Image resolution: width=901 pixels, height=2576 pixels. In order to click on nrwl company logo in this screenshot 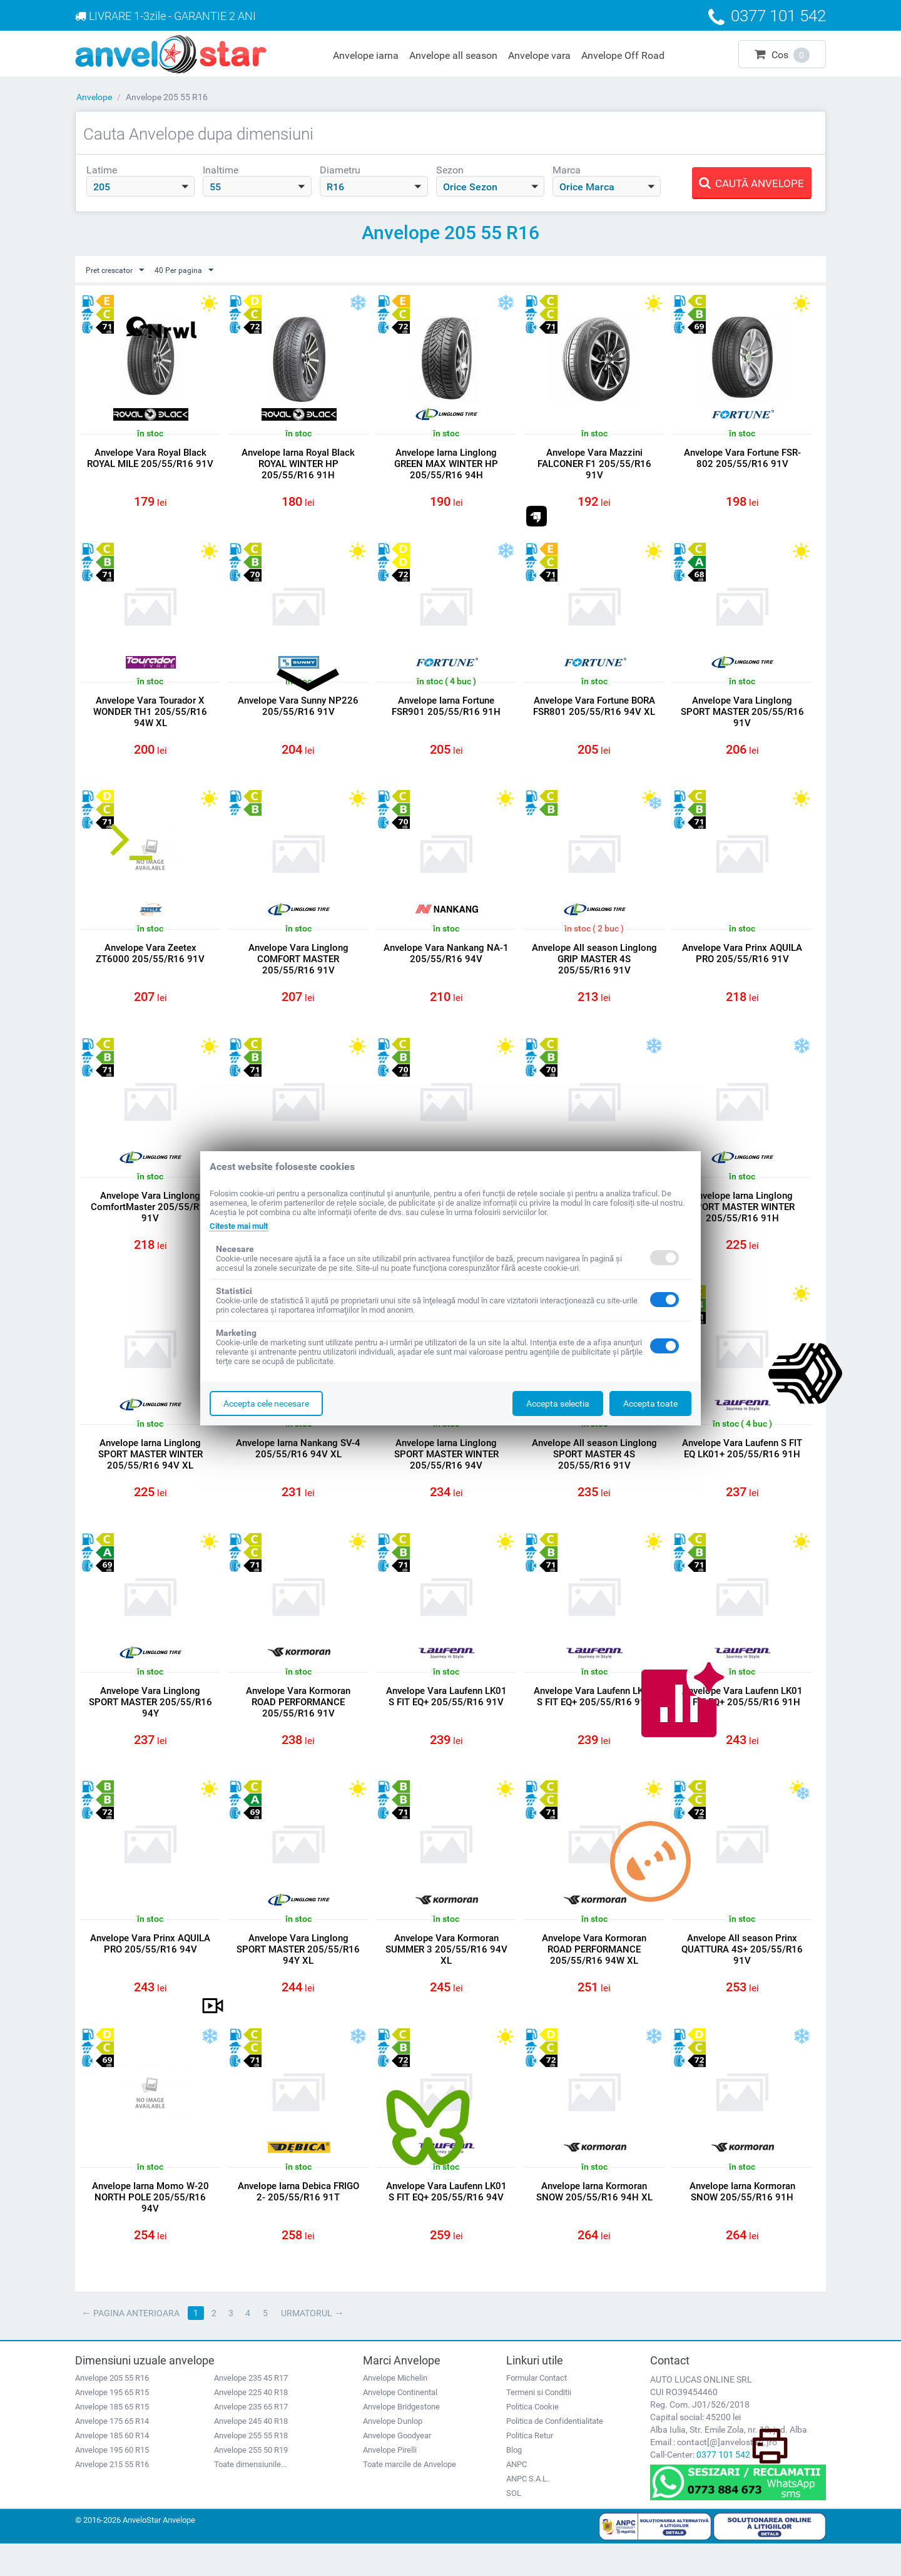, I will do `click(161, 327)`.